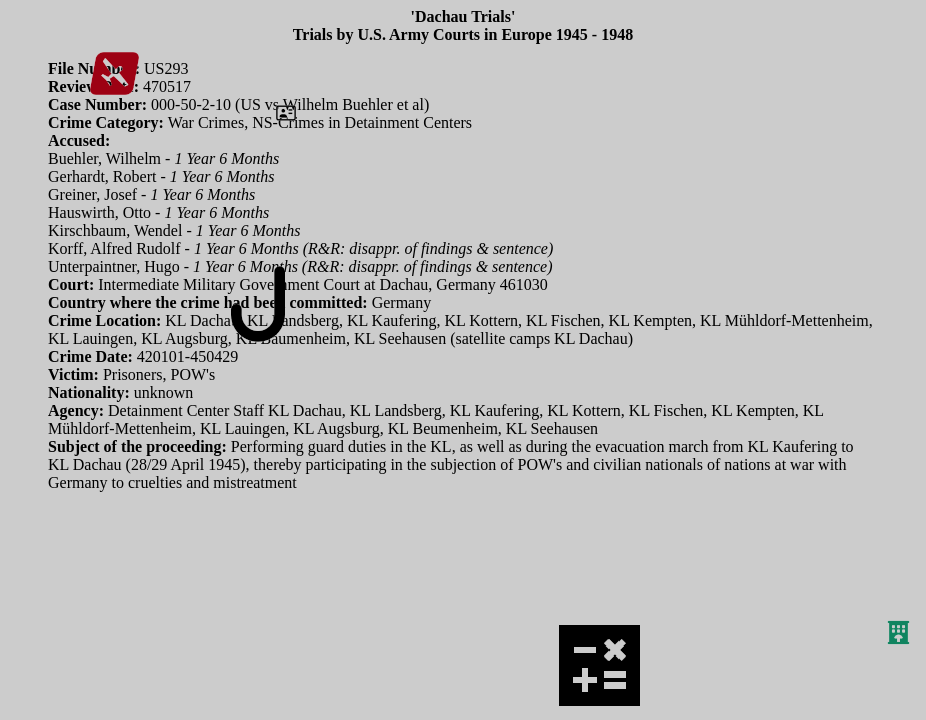 Image resolution: width=926 pixels, height=720 pixels. I want to click on find nearby hotels or accommodations, so click(898, 632).